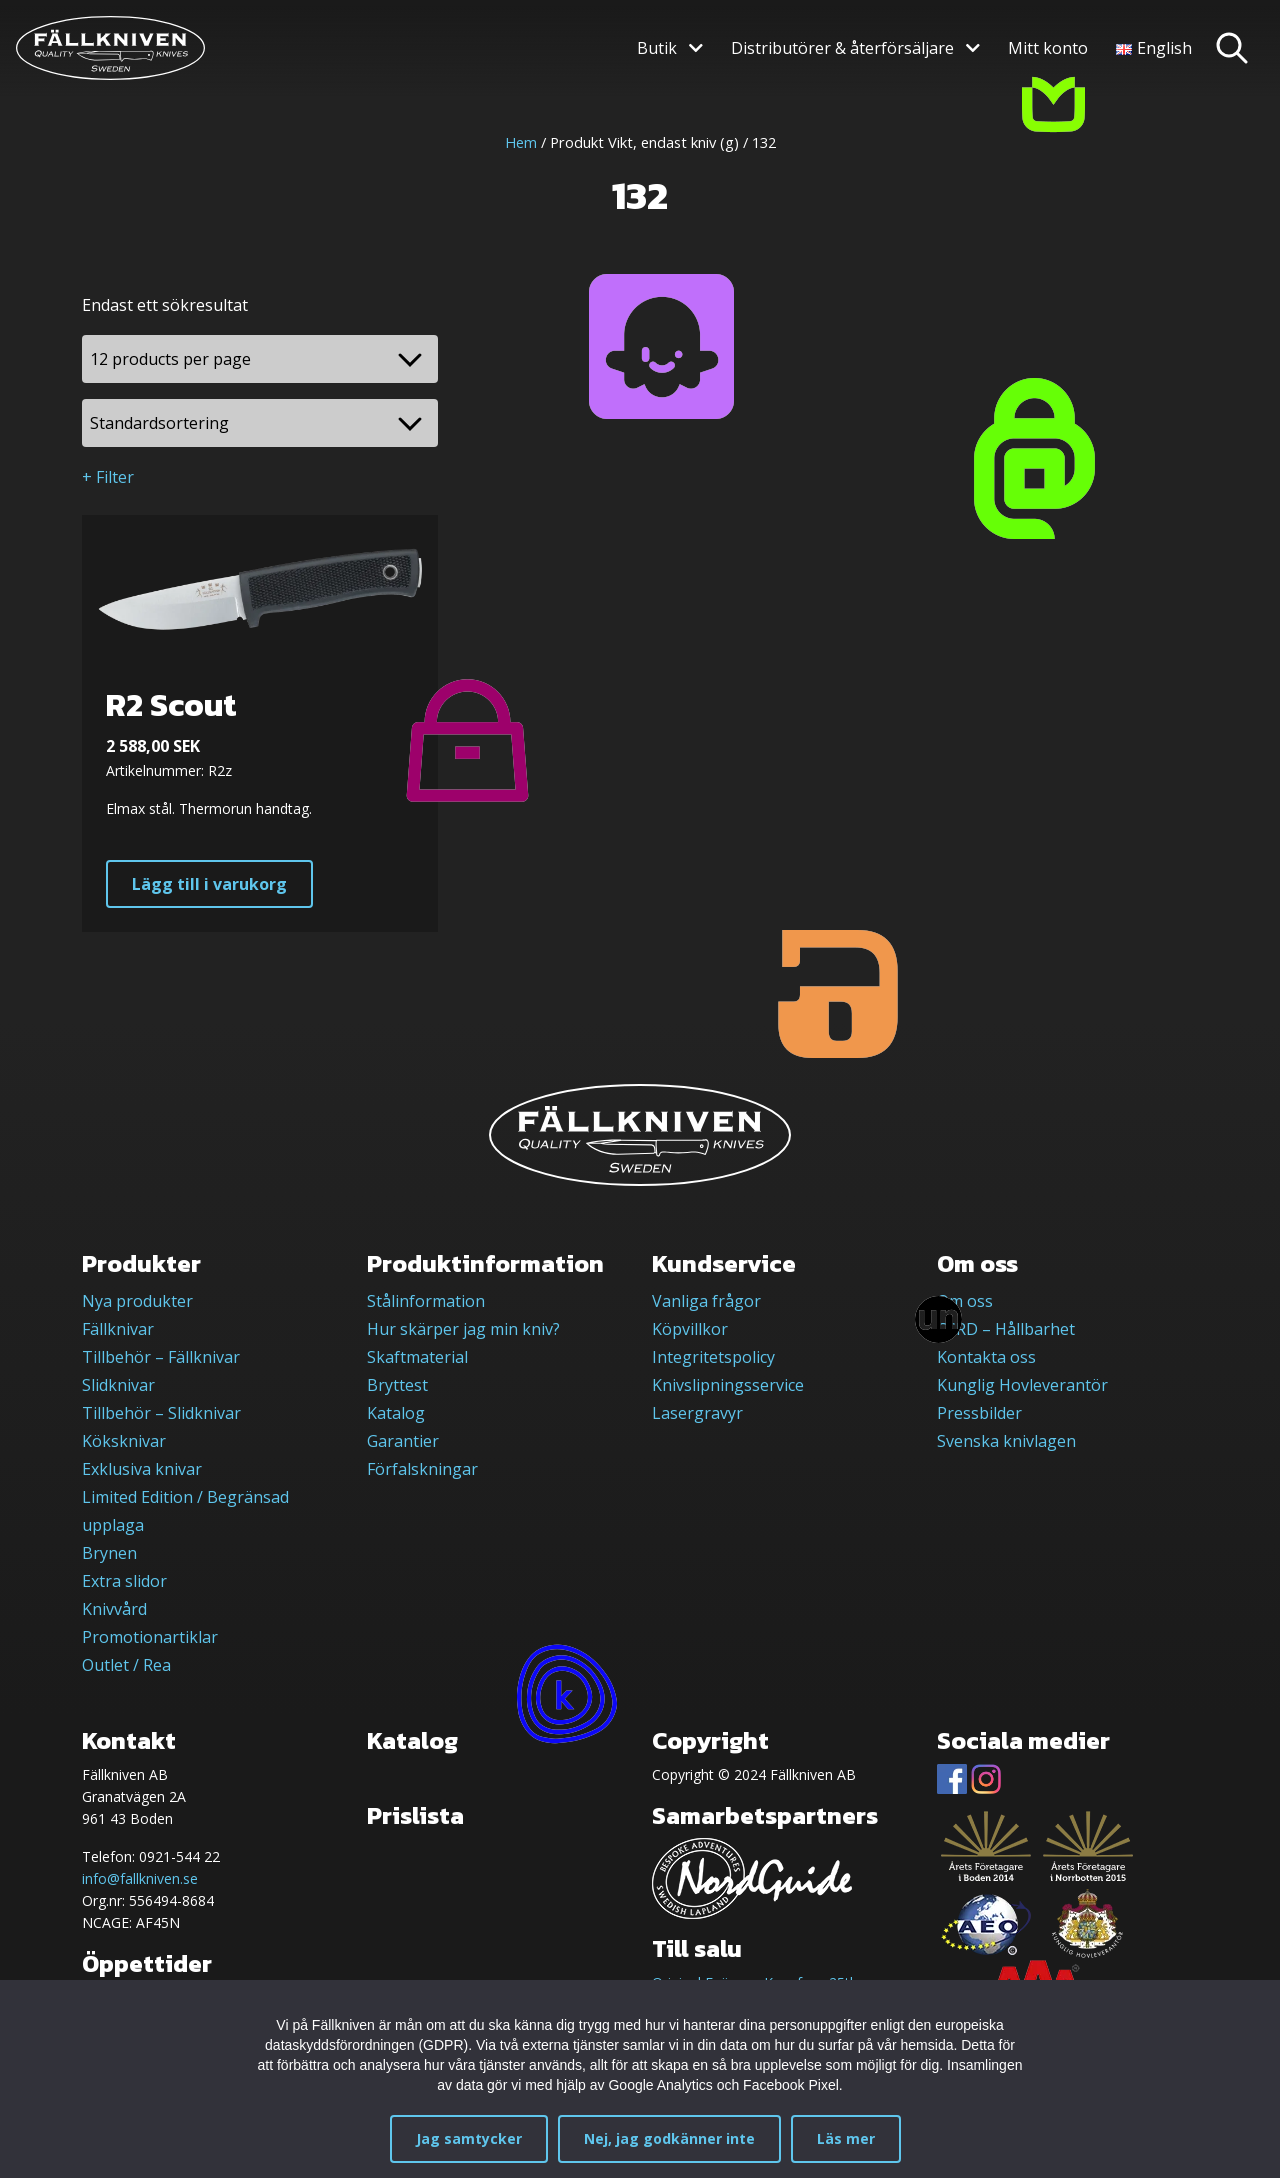 The height and width of the screenshot is (2178, 1280). I want to click on unstop platform logo, so click(938, 1319).